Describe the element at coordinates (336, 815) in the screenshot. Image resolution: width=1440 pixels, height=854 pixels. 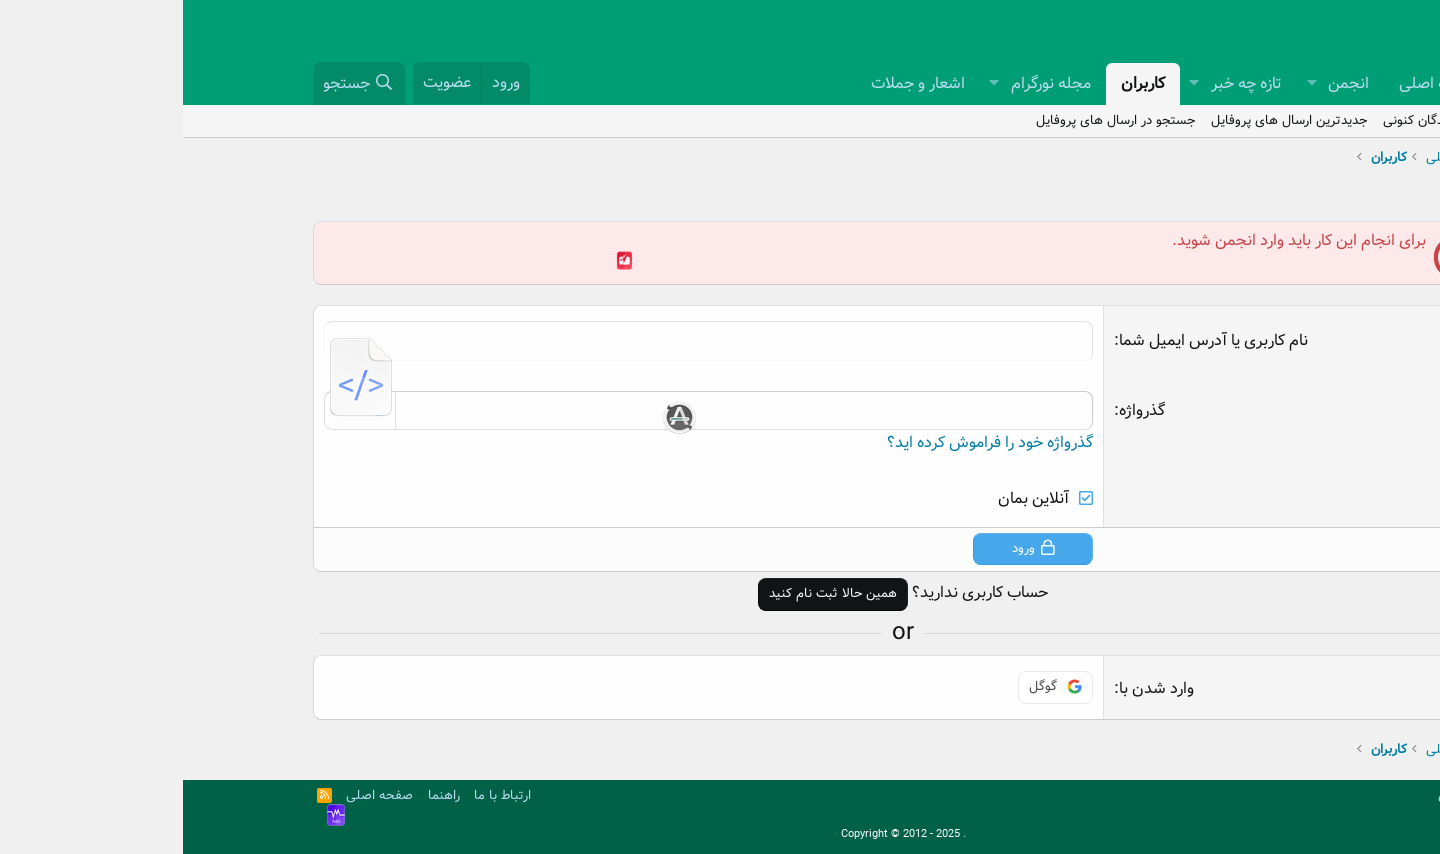
I see `virtualbox hard disk drive file` at that location.